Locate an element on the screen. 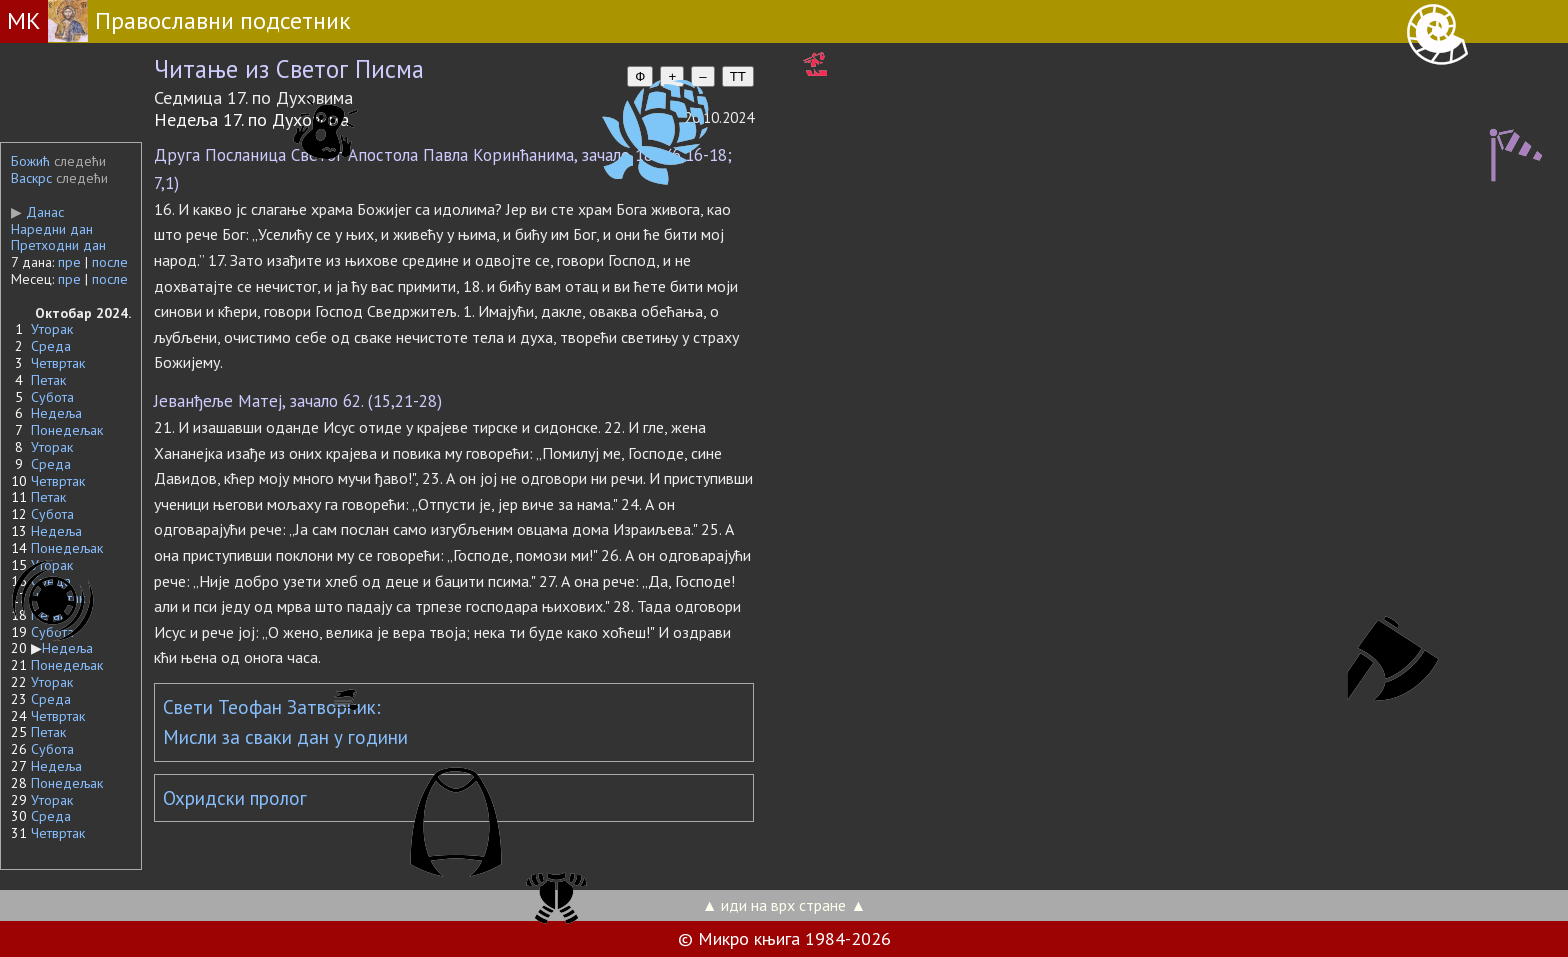 The width and height of the screenshot is (1568, 957). equip a cloak or cape item is located at coordinates (456, 822).